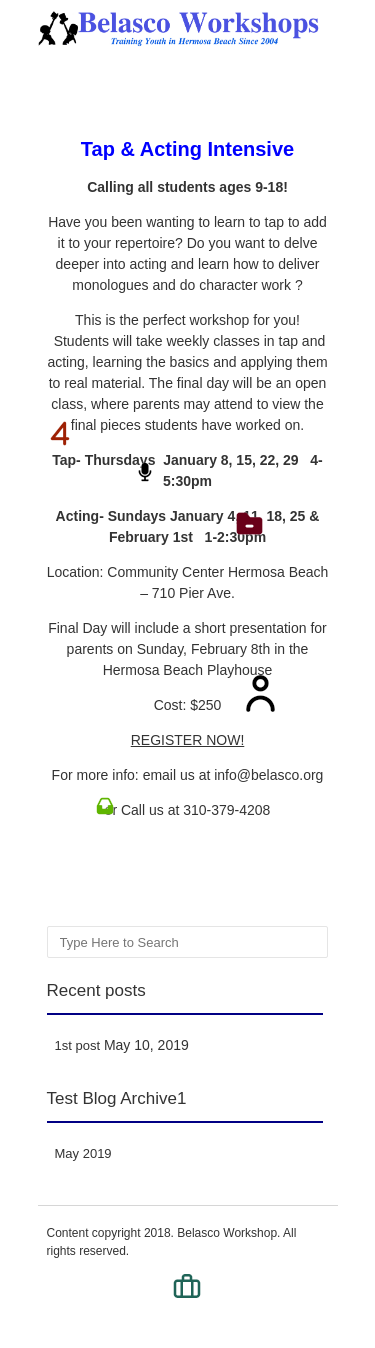 The image size is (375, 1348). Describe the element at coordinates (187, 1286) in the screenshot. I see `access work or business-related content` at that location.